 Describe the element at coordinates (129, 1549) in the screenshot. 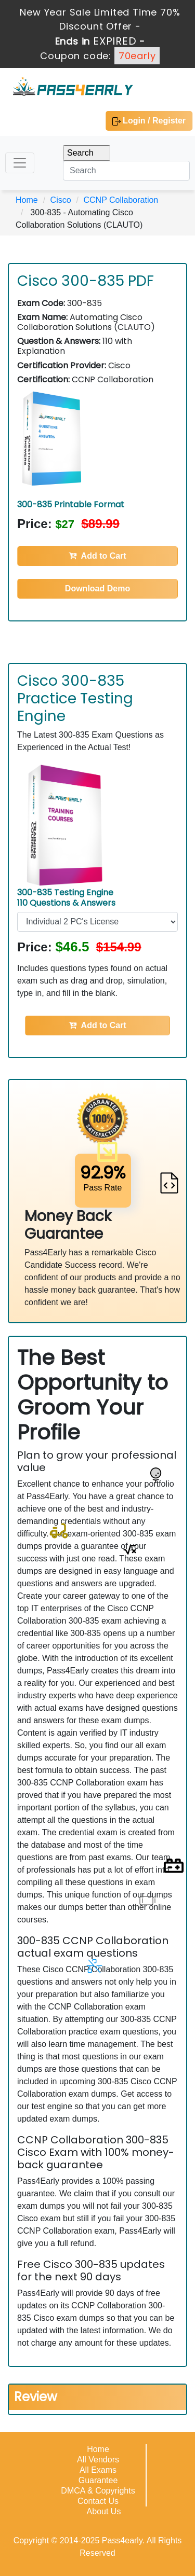

I see `access mathematical or scientific calculator functions` at that location.